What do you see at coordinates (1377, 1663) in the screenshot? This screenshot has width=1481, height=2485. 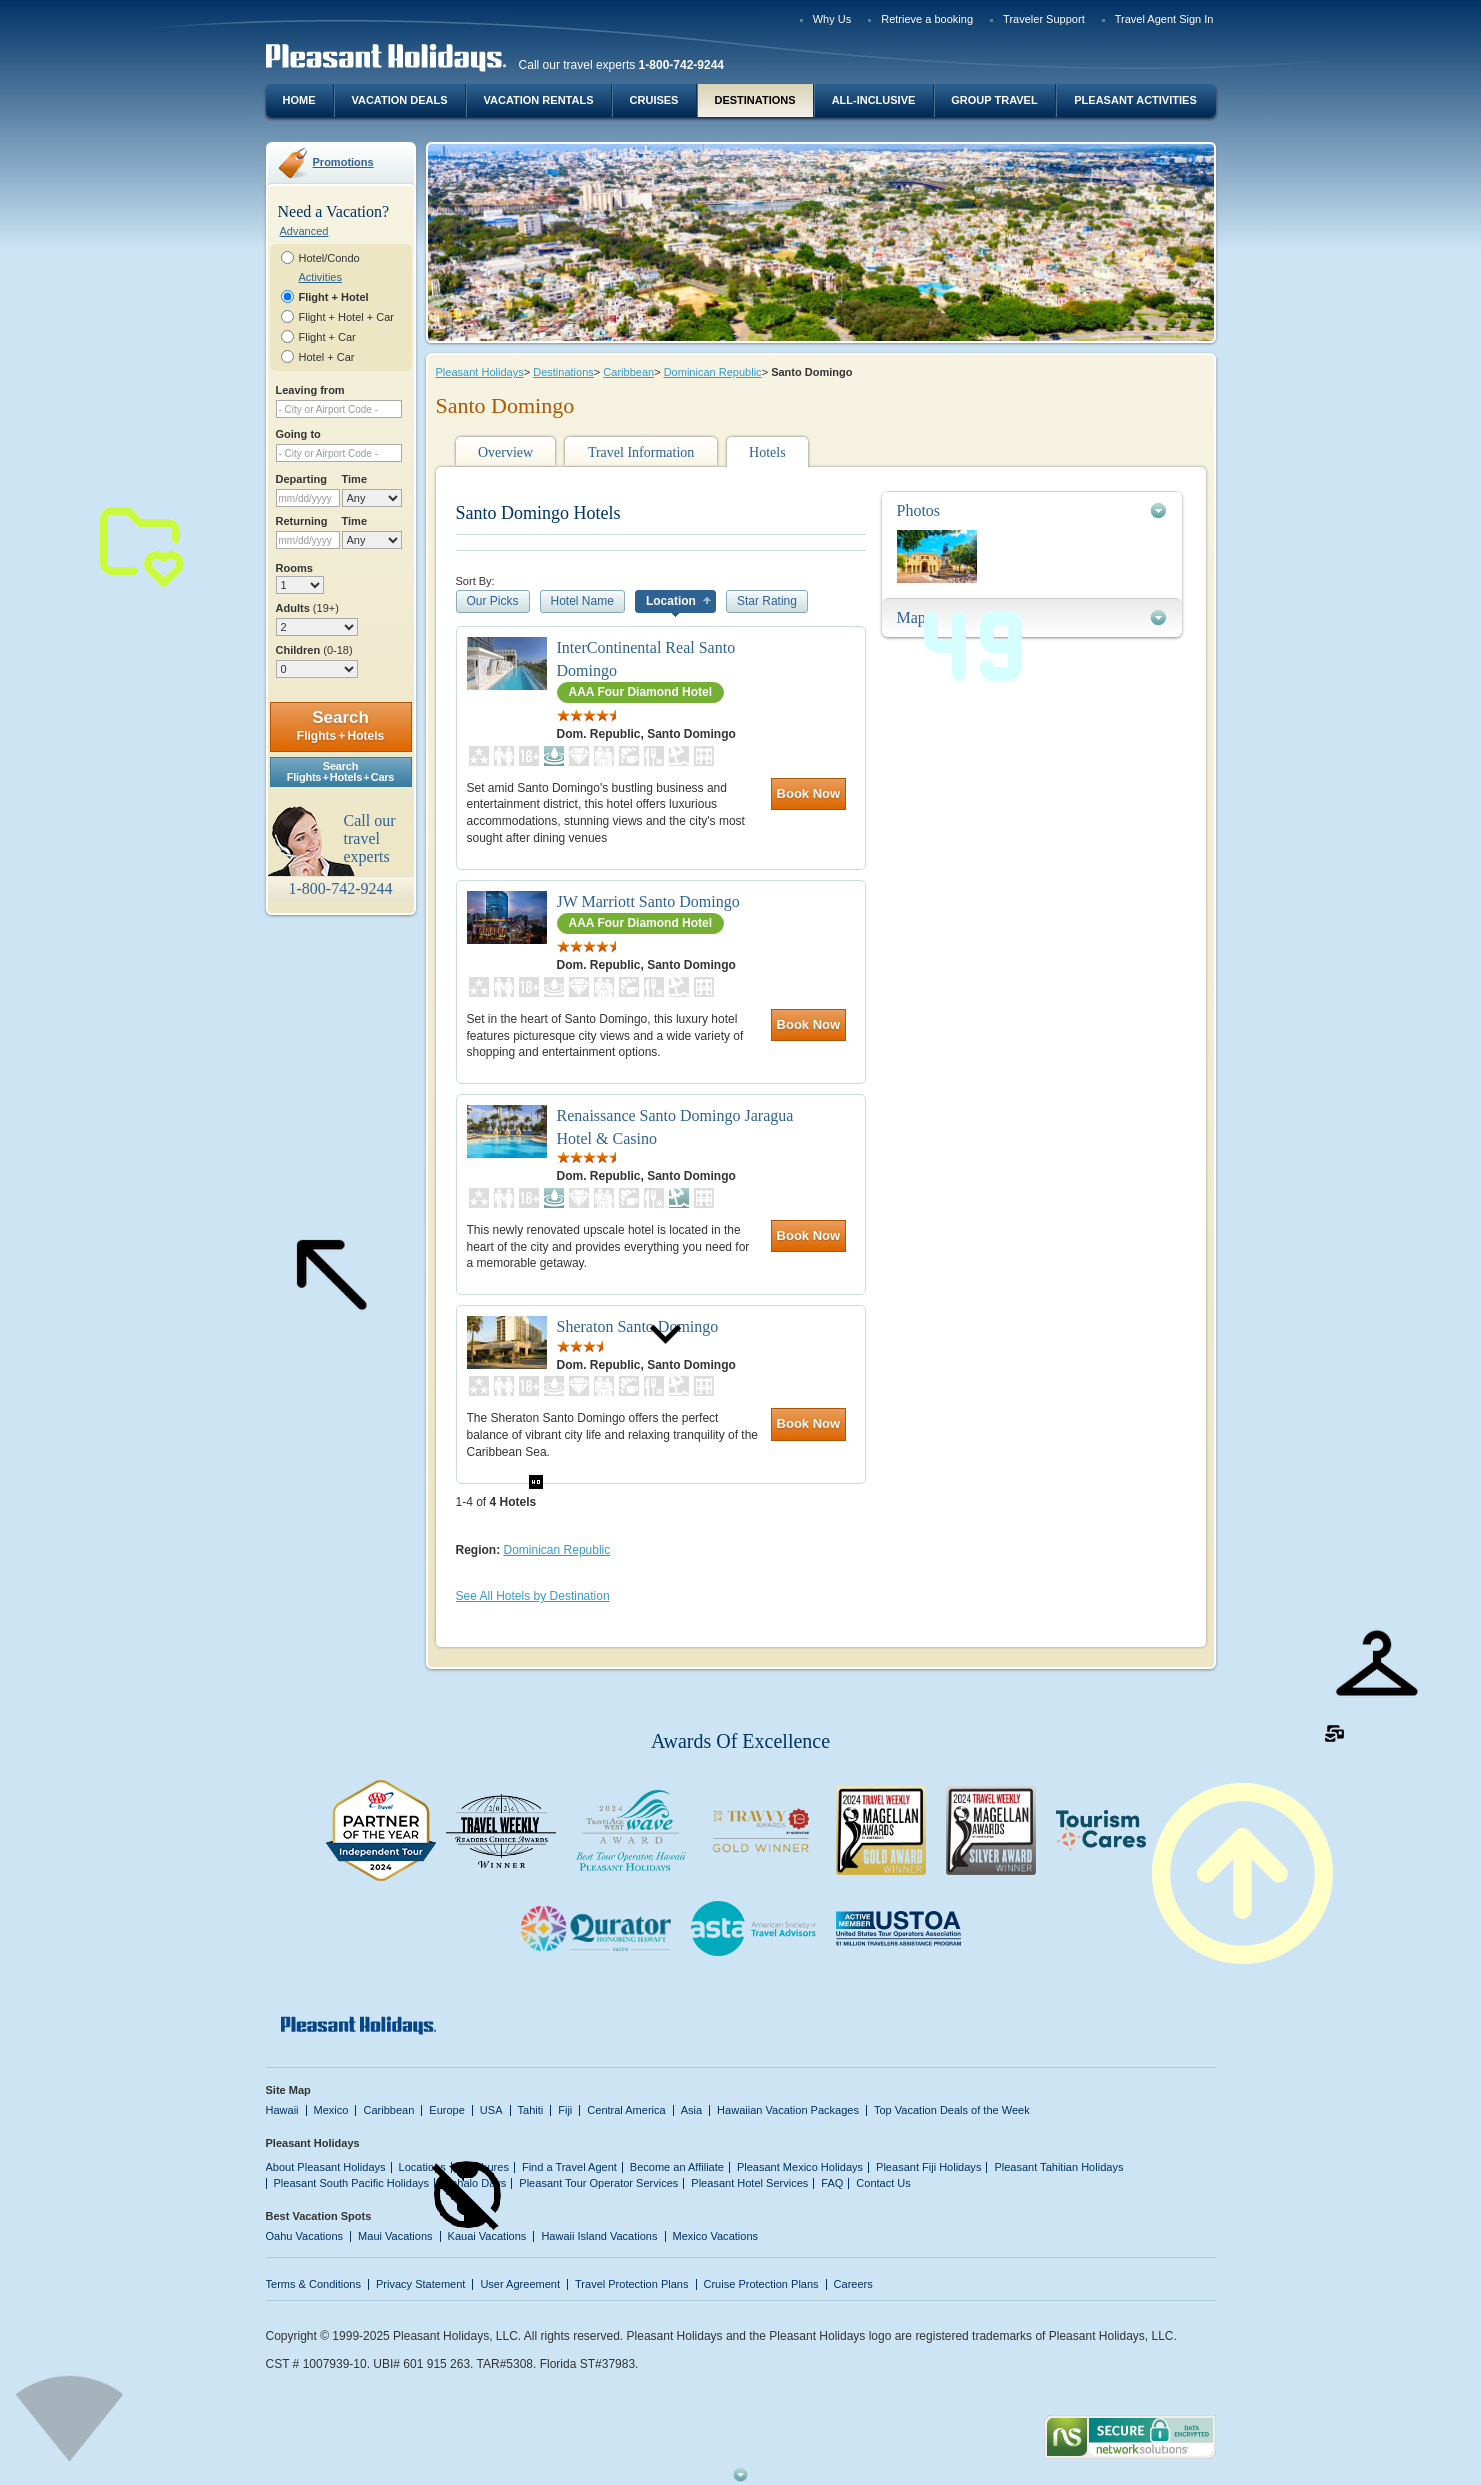 I see `access wardrobe or clothing options` at bounding box center [1377, 1663].